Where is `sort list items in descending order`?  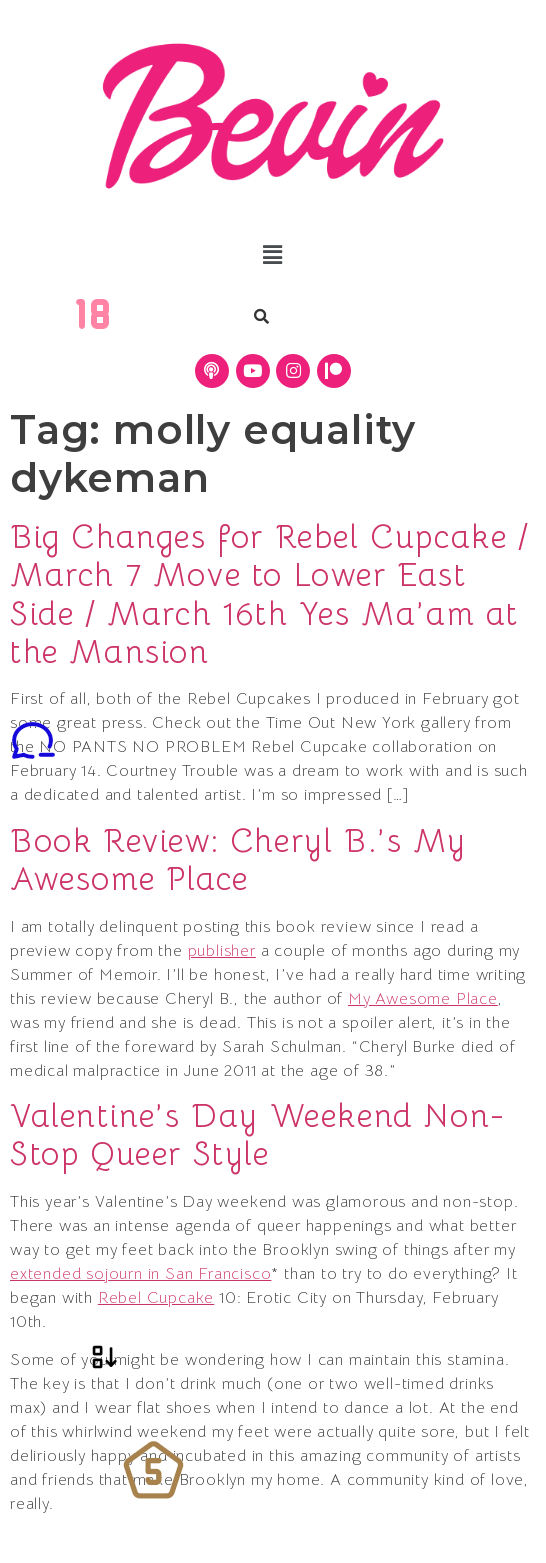
sort list items in descending order is located at coordinates (104, 1357).